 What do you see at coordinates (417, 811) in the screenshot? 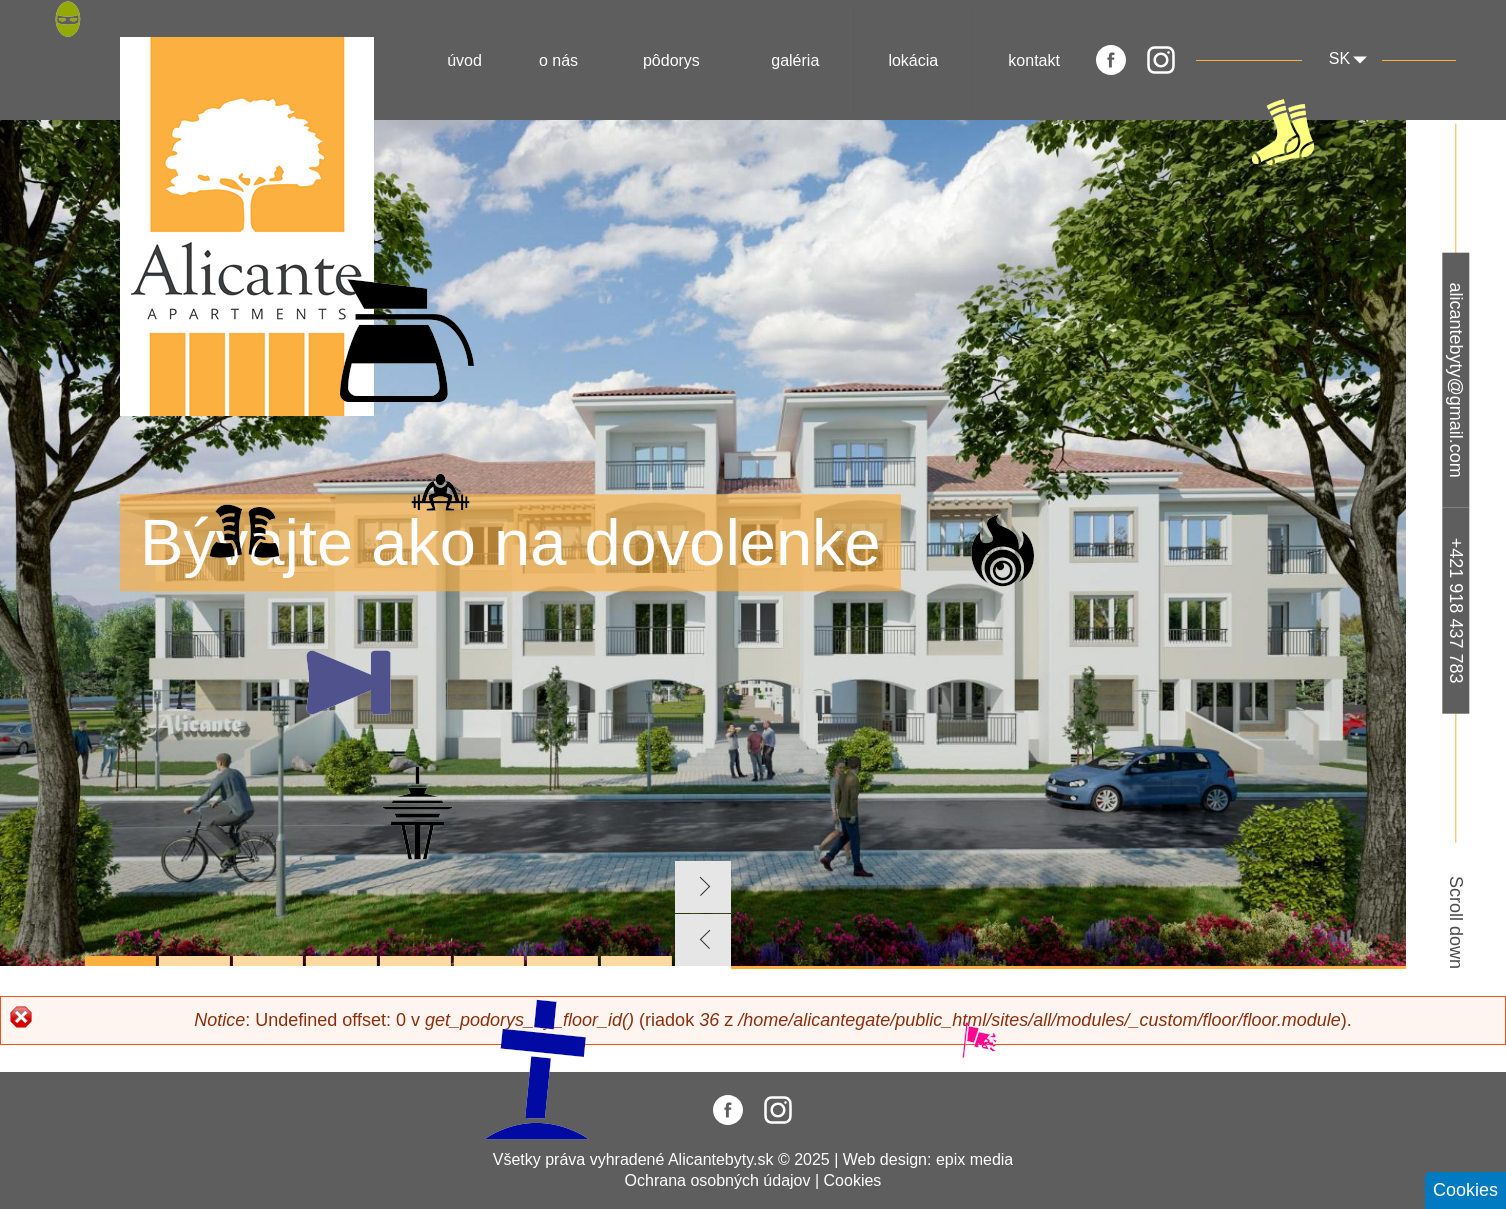
I see `view Seattle location or destination` at bounding box center [417, 811].